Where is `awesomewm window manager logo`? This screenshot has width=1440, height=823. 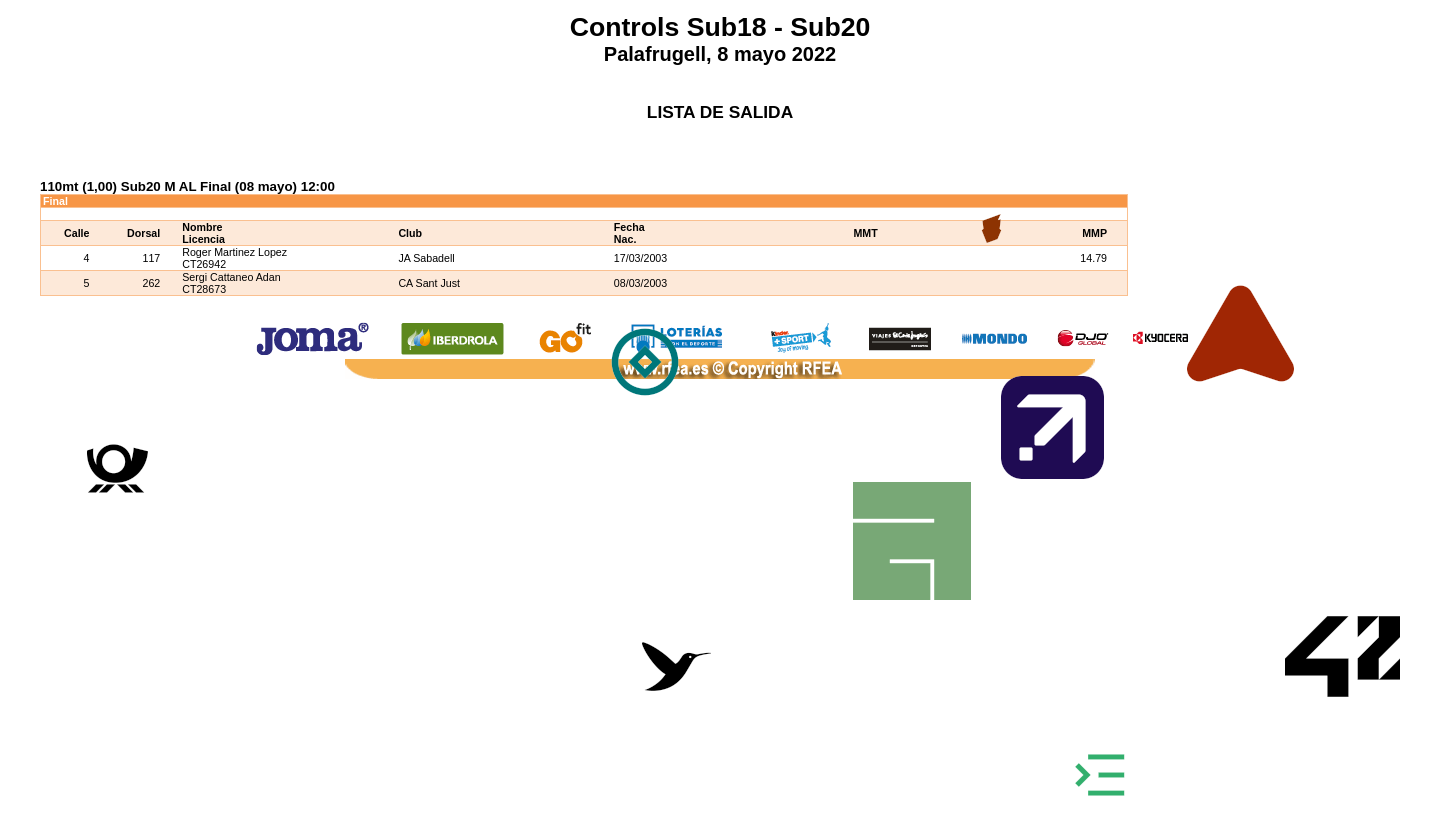 awesomewm window manager logo is located at coordinates (912, 541).